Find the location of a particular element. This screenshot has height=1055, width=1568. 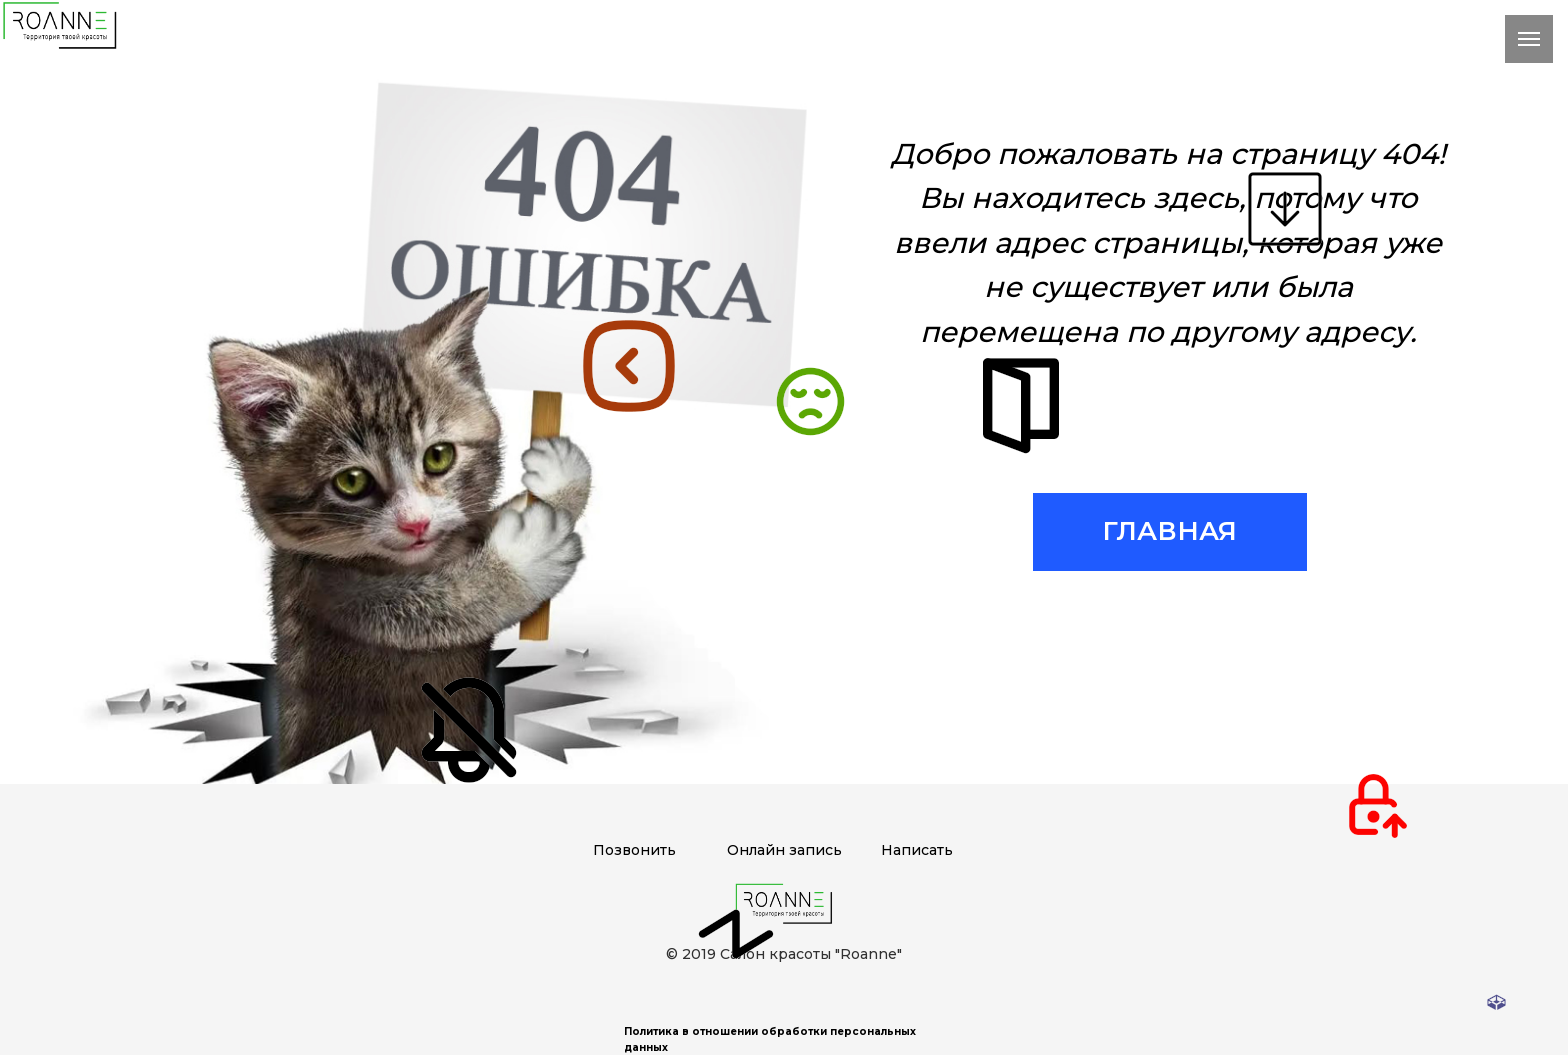

switch to dual-screen or split view mode is located at coordinates (1021, 401).